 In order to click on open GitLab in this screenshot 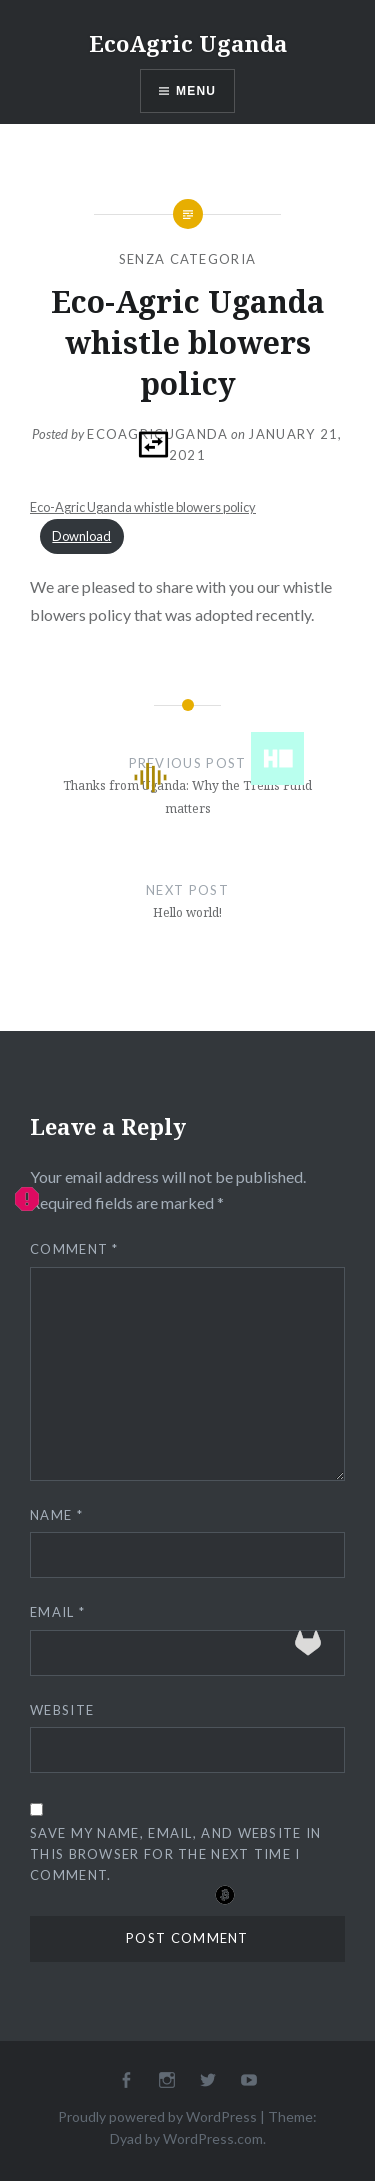, I will do `click(308, 1643)`.